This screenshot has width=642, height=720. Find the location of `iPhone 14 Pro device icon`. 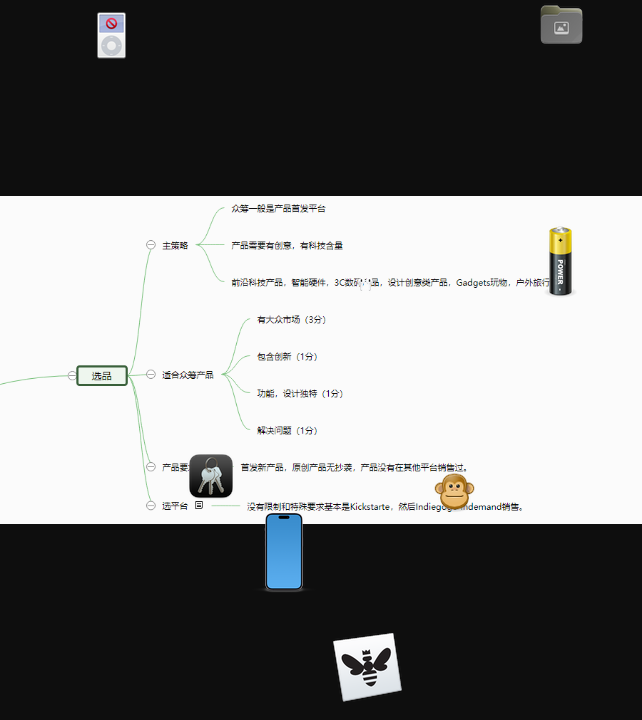

iPhone 14 Pro device icon is located at coordinates (284, 553).